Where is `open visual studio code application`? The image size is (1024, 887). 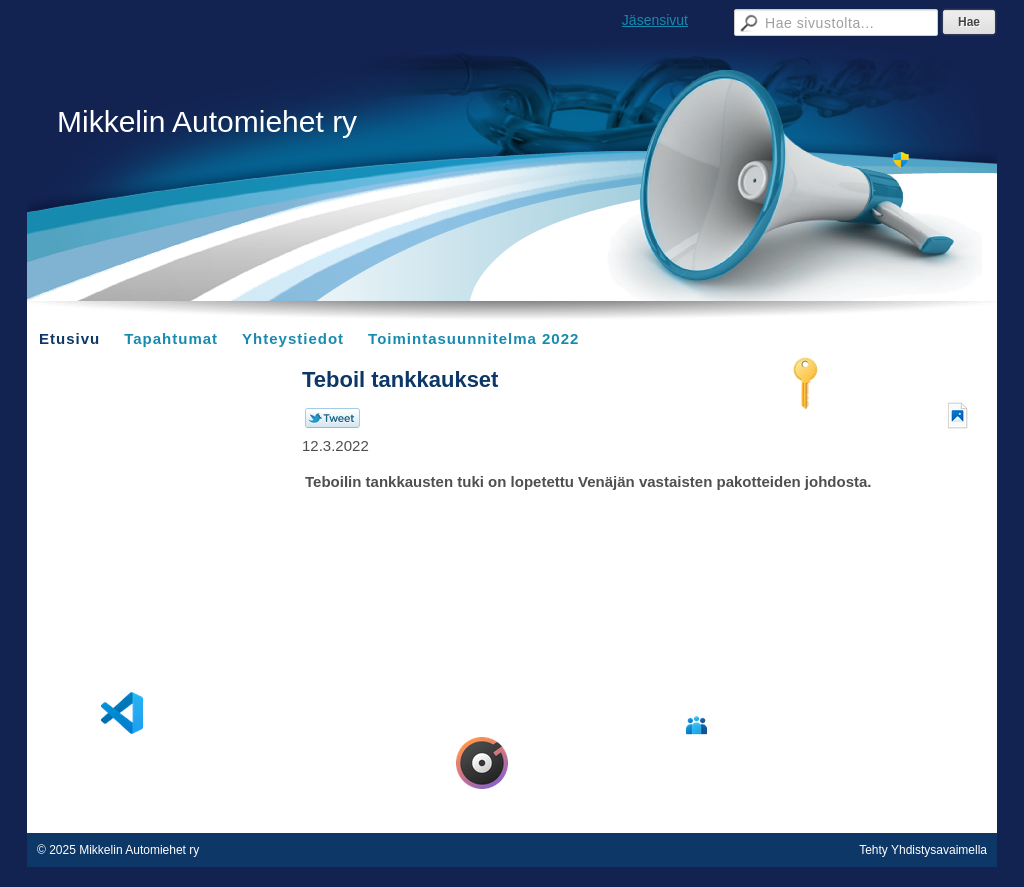 open visual studio code application is located at coordinates (122, 713).